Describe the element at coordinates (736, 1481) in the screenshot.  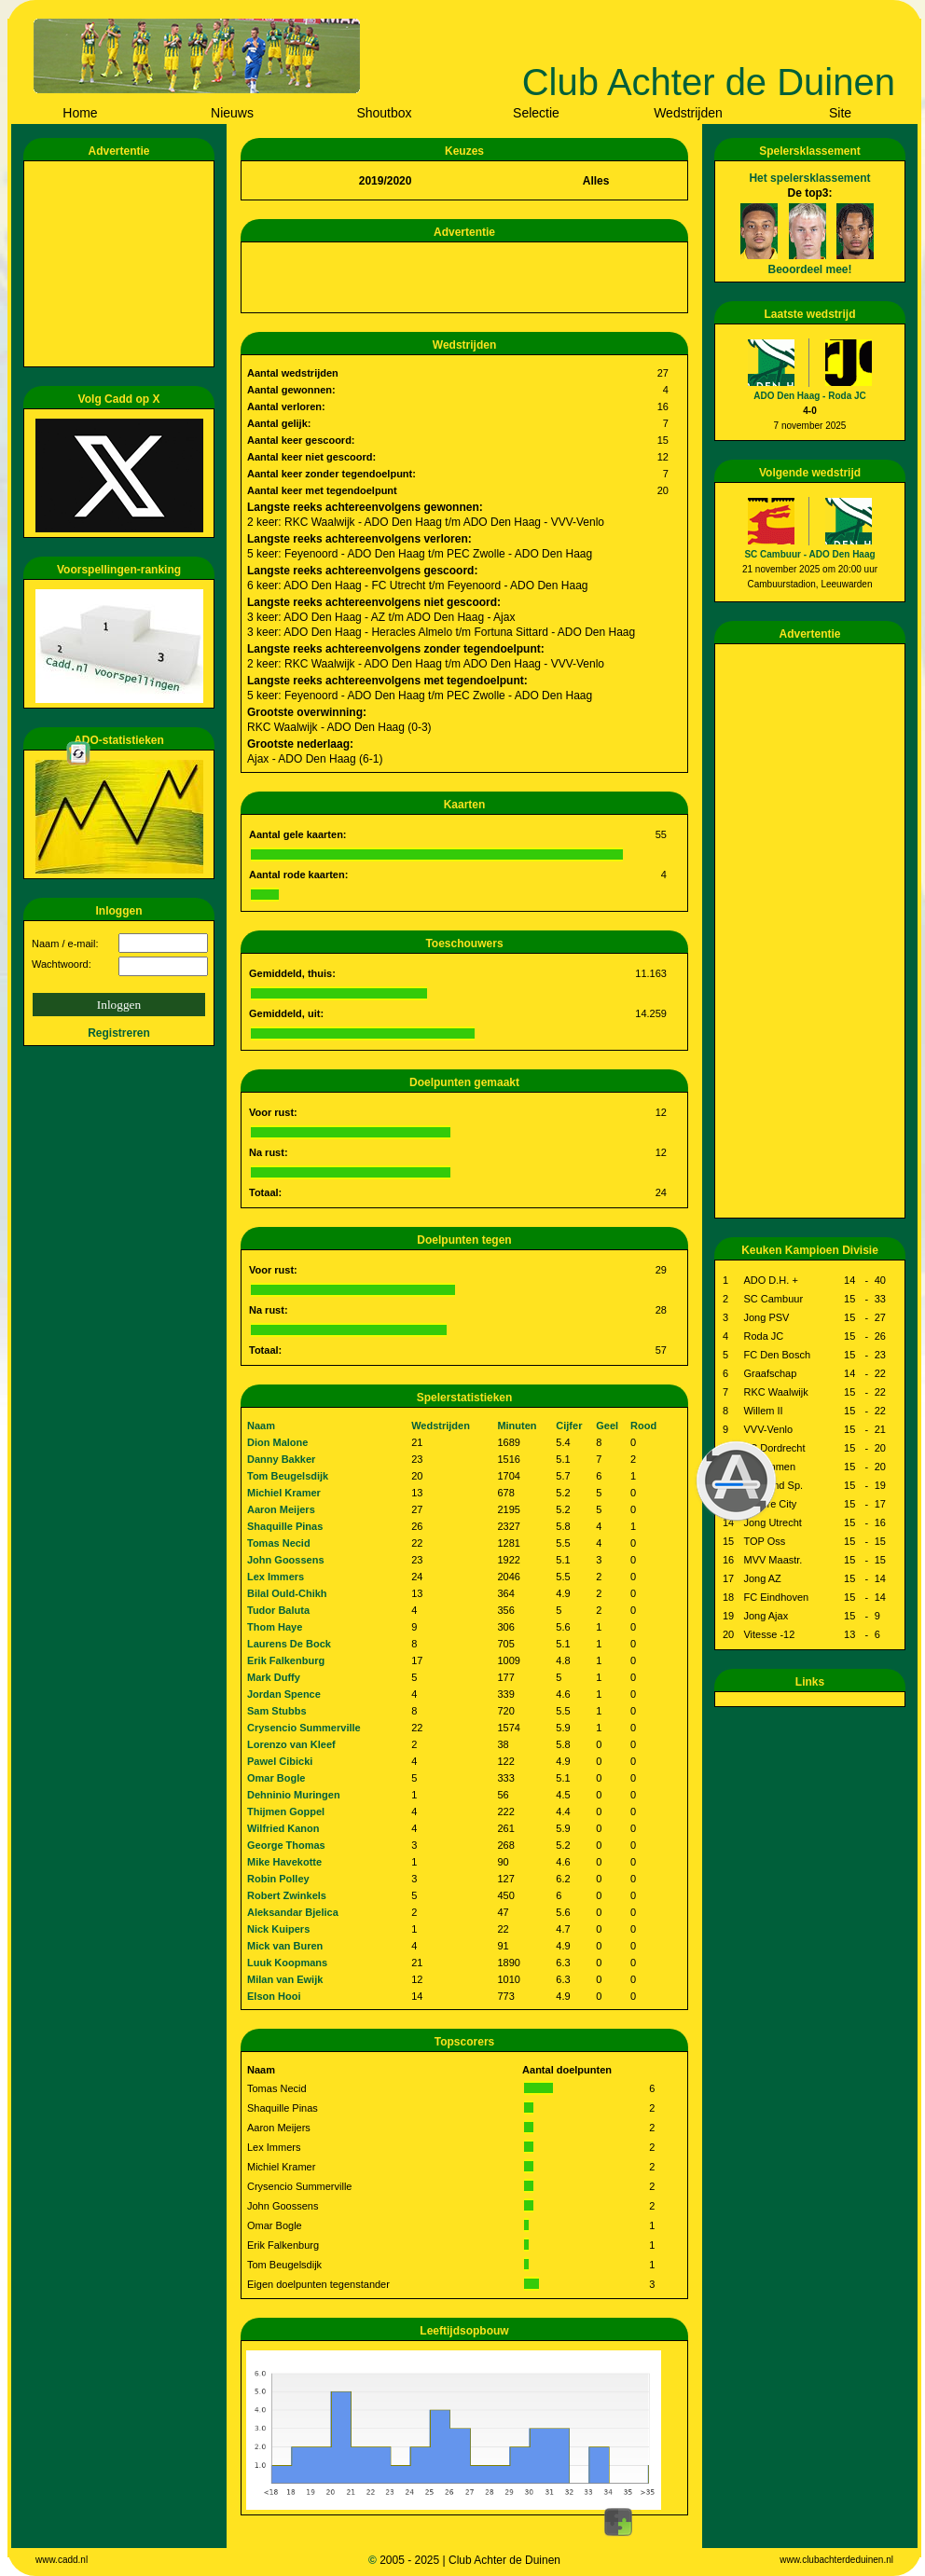
I see `open the software update manager` at that location.